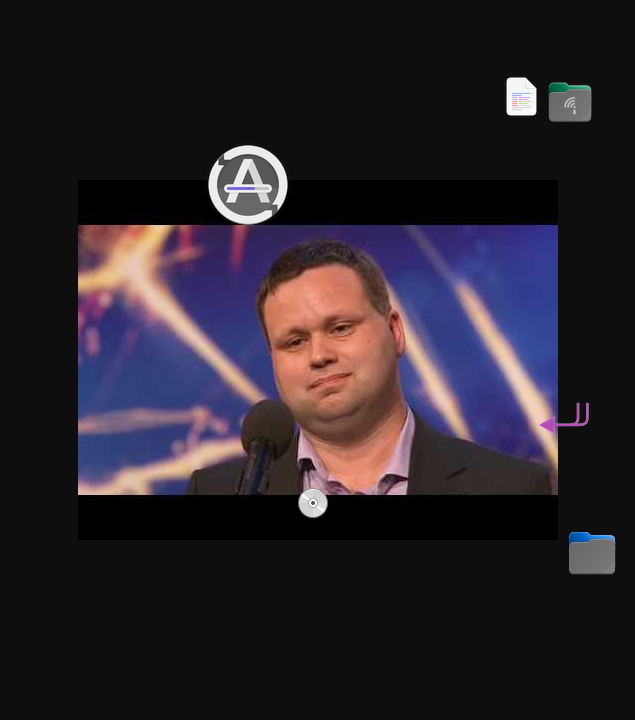  What do you see at coordinates (248, 185) in the screenshot?
I see `open the software update manager` at bounding box center [248, 185].